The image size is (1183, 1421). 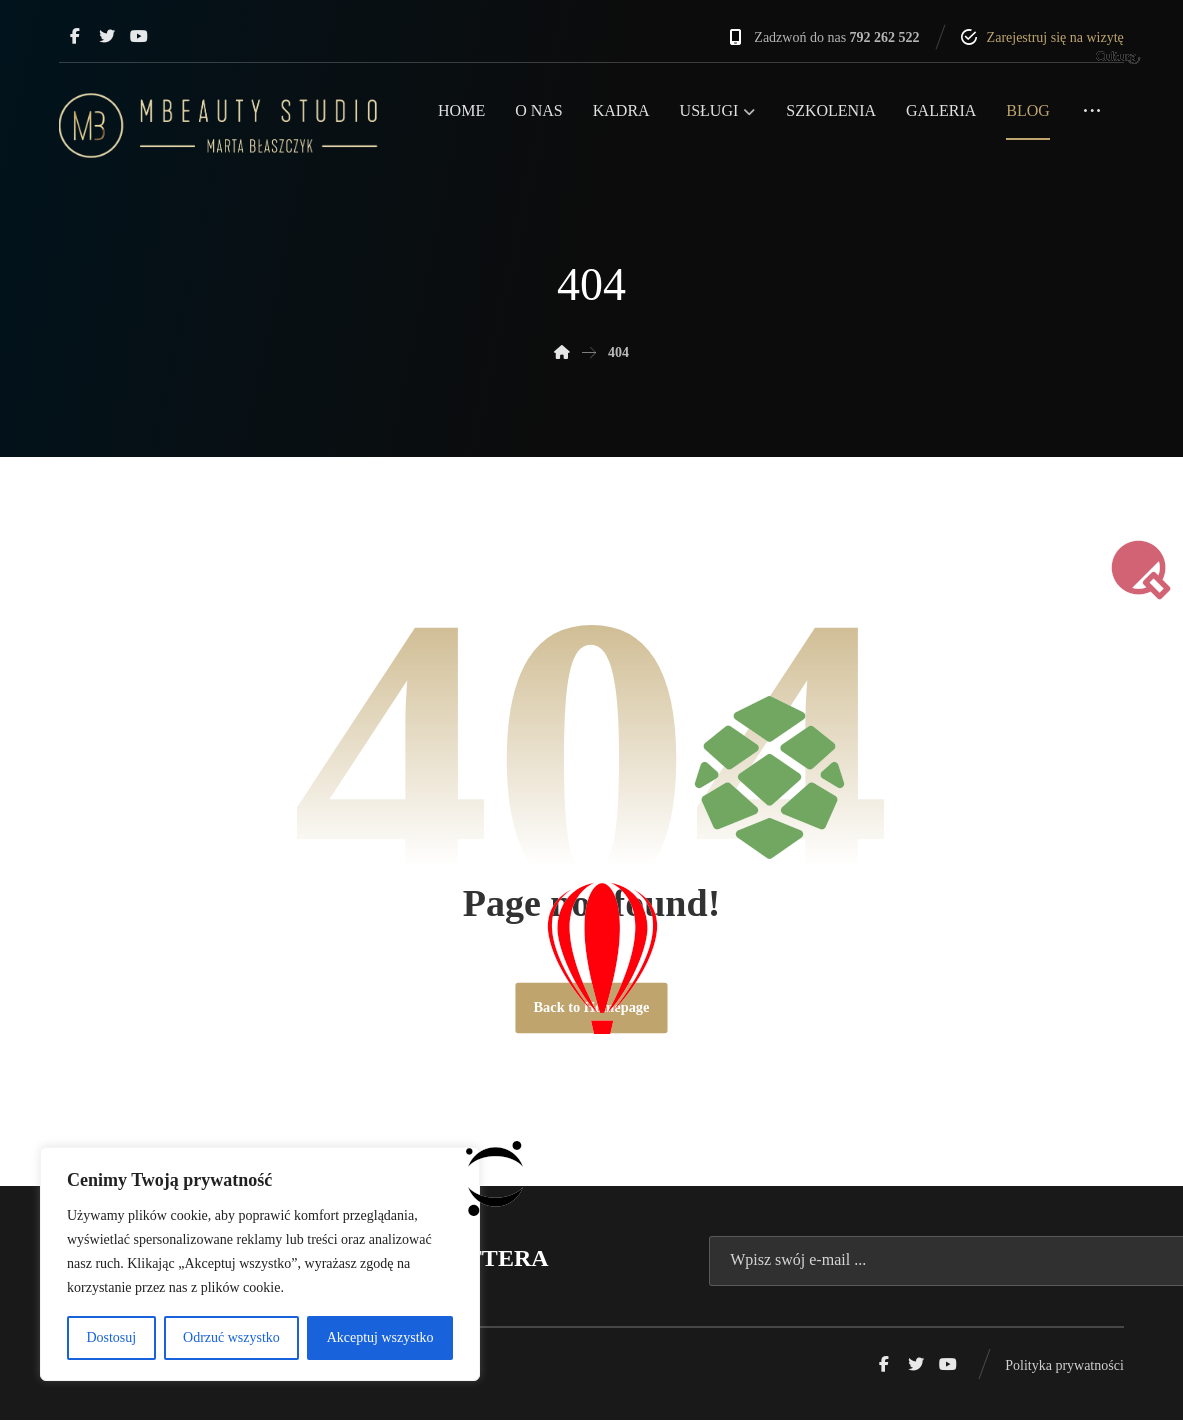 What do you see at coordinates (1140, 569) in the screenshot?
I see `open ping pong or table tennis game` at bounding box center [1140, 569].